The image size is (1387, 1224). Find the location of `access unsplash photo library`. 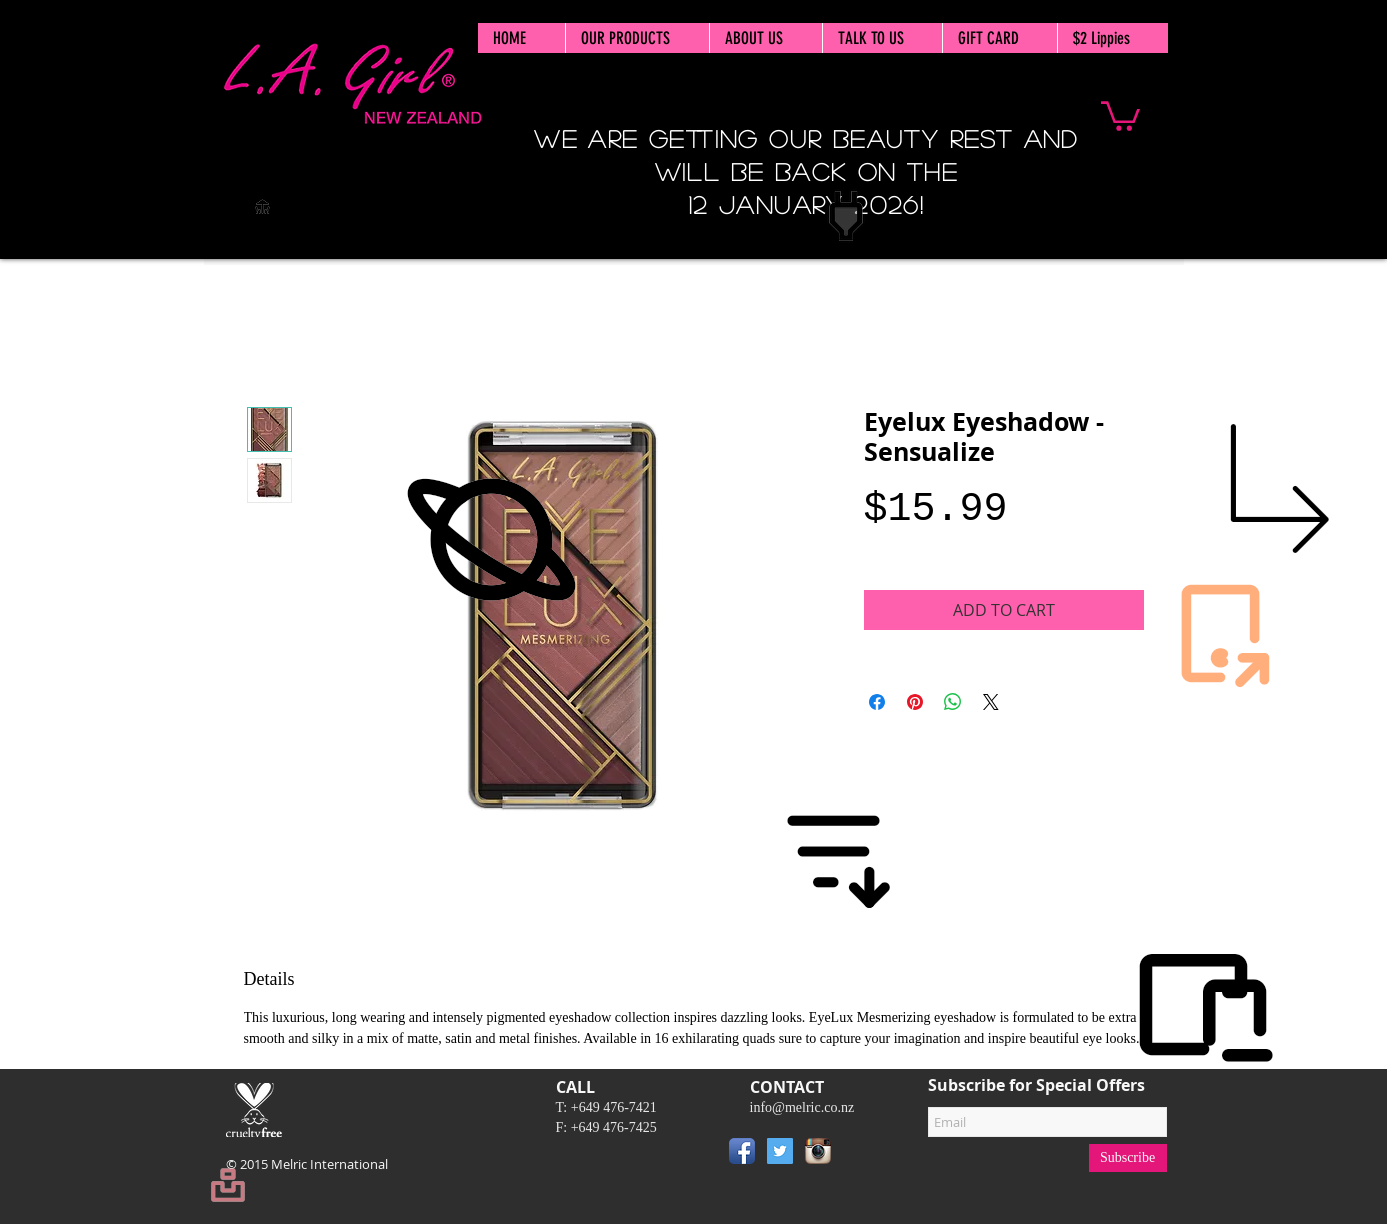

access unsplash photo library is located at coordinates (228, 1185).